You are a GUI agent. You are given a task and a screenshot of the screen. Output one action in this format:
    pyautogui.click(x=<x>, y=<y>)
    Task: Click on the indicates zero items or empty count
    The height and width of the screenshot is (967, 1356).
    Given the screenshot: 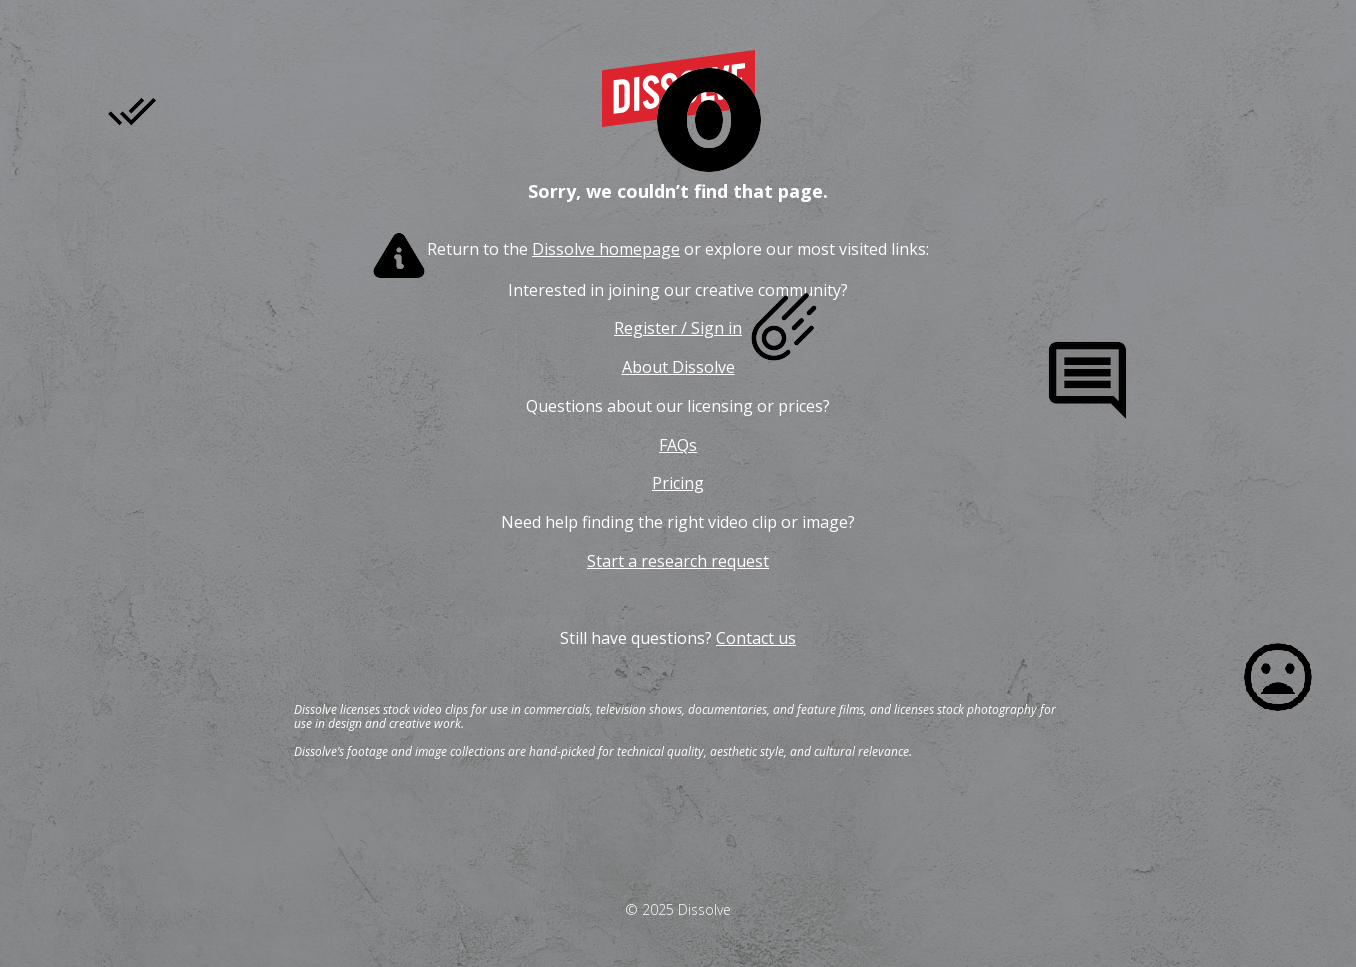 What is the action you would take?
    pyautogui.click(x=709, y=120)
    